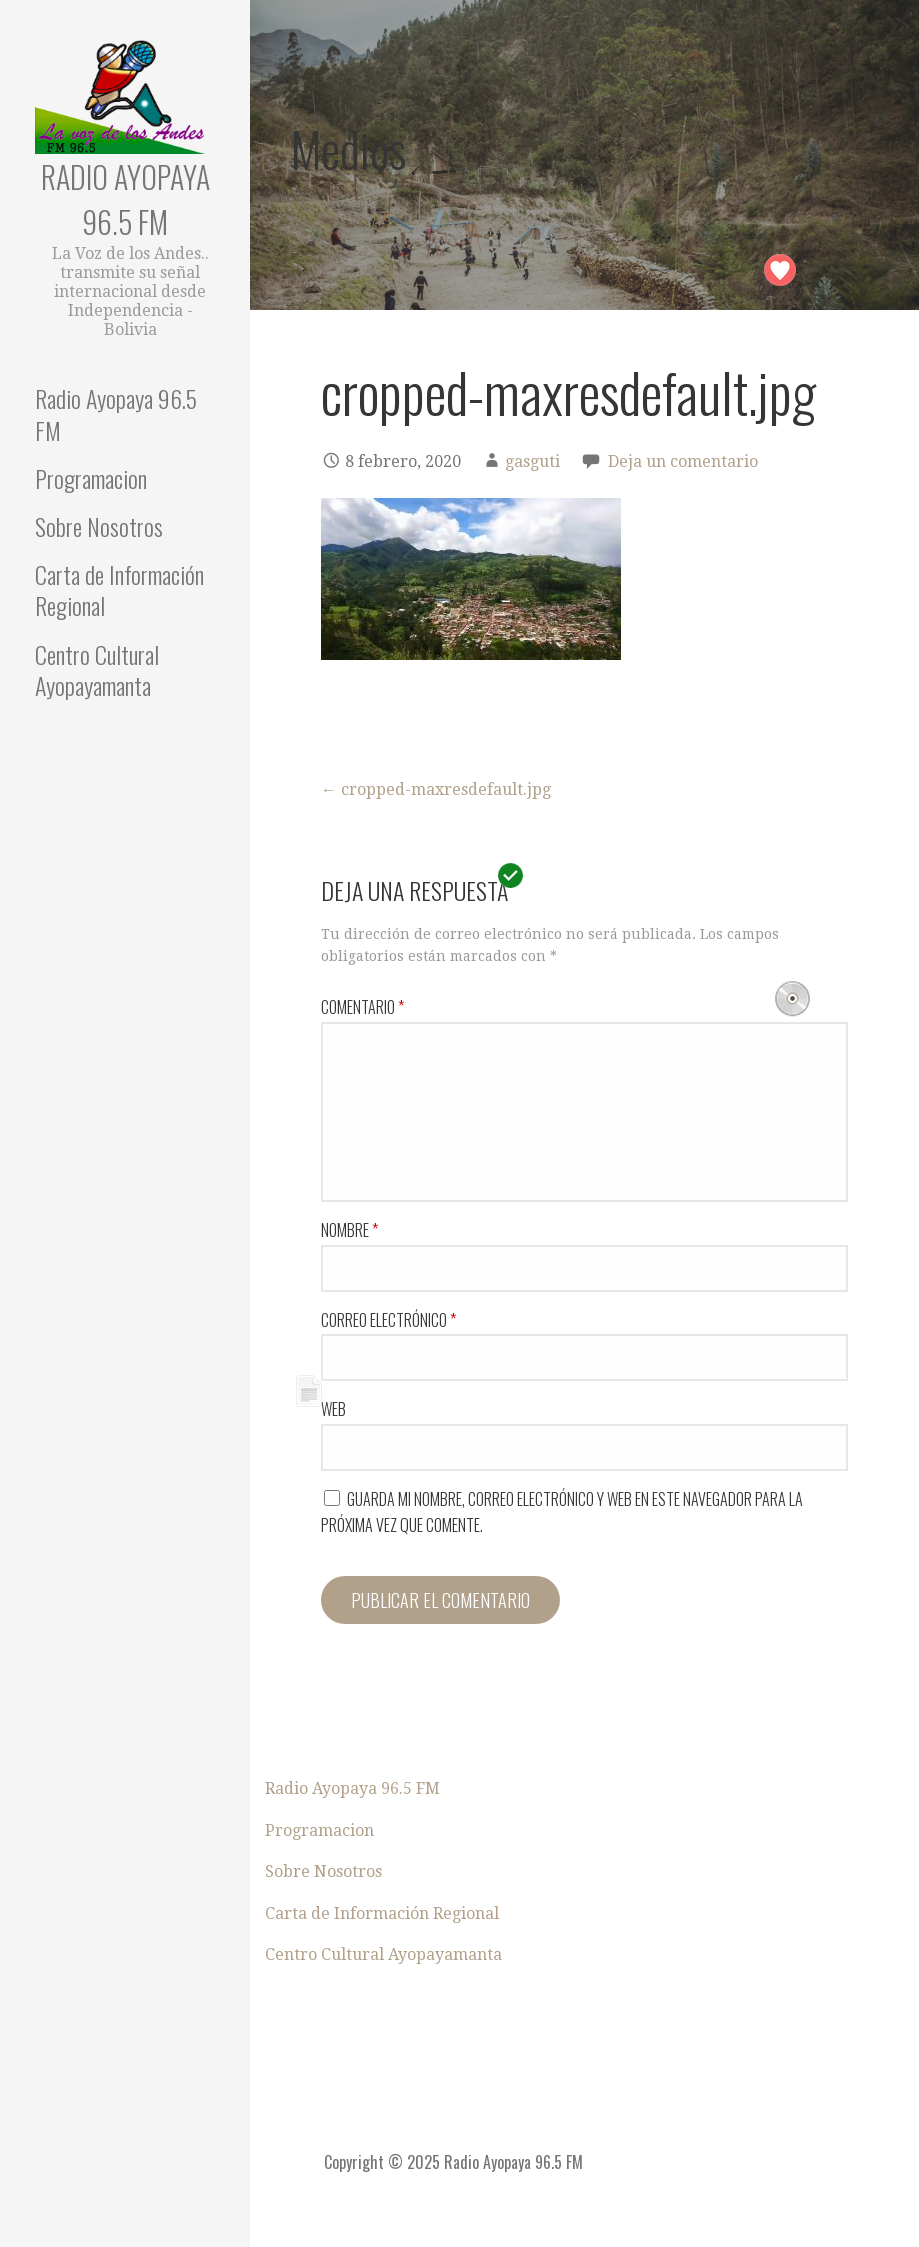 This screenshot has width=919, height=2247. Describe the element at coordinates (309, 1391) in the screenshot. I see `open a plain text file` at that location.